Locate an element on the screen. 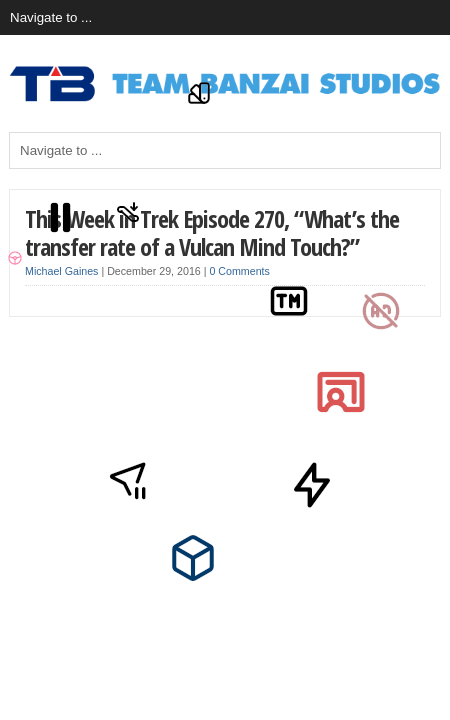 This screenshot has width=450, height=720. quick actions or shortcuts is located at coordinates (312, 485).